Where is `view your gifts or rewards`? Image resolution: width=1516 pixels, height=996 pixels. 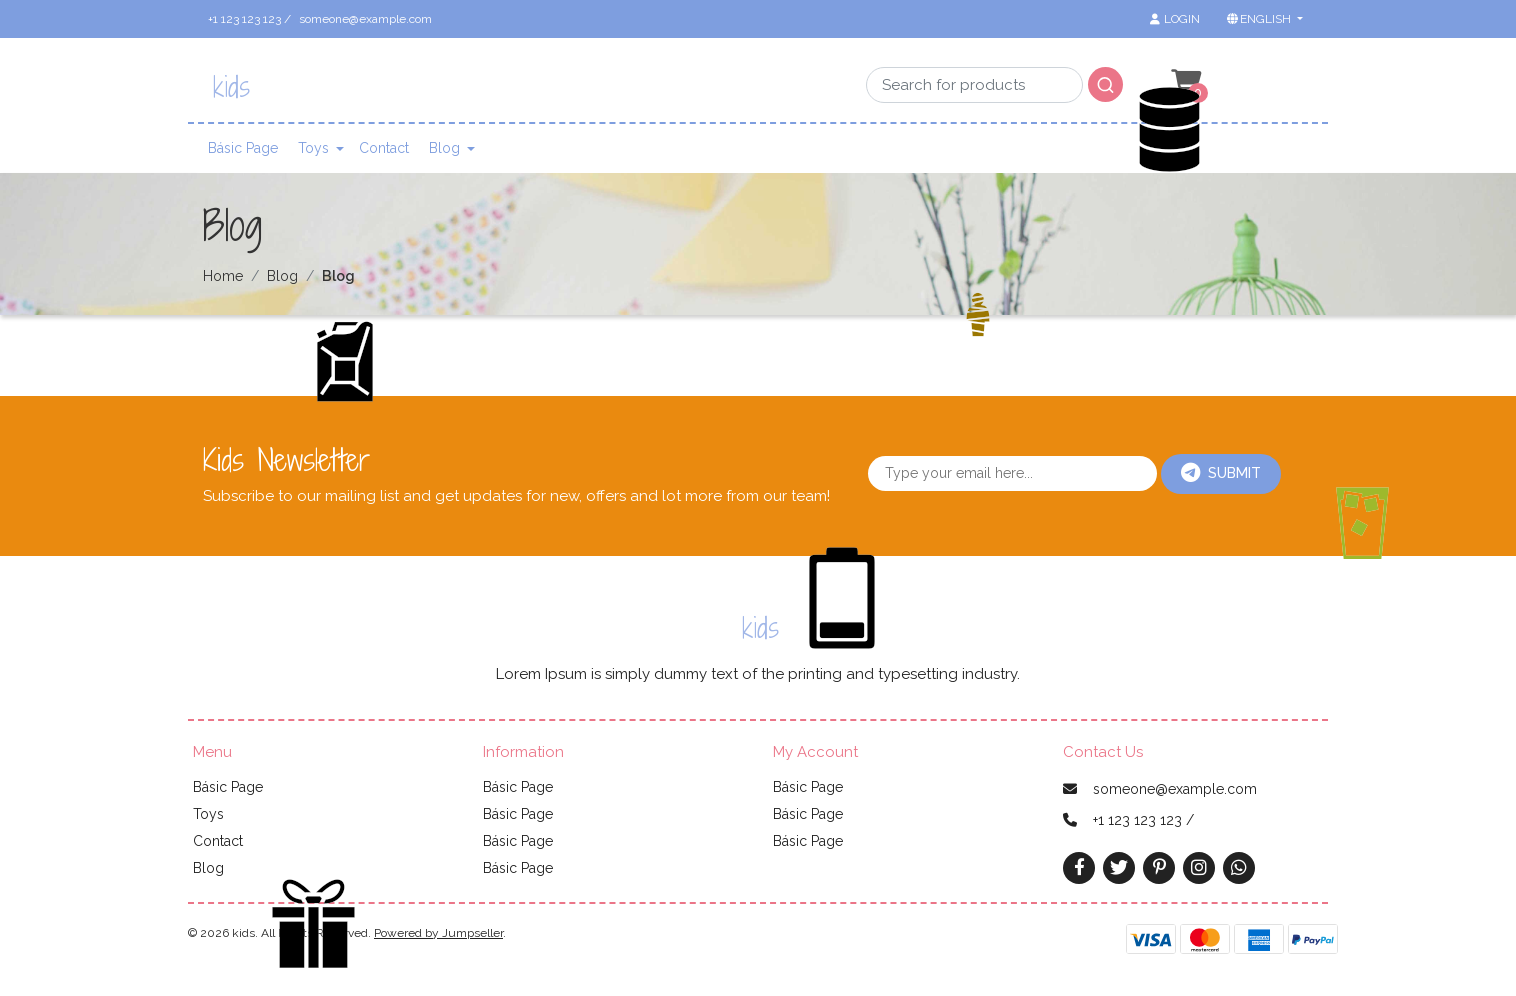 view your gifts or rewards is located at coordinates (313, 919).